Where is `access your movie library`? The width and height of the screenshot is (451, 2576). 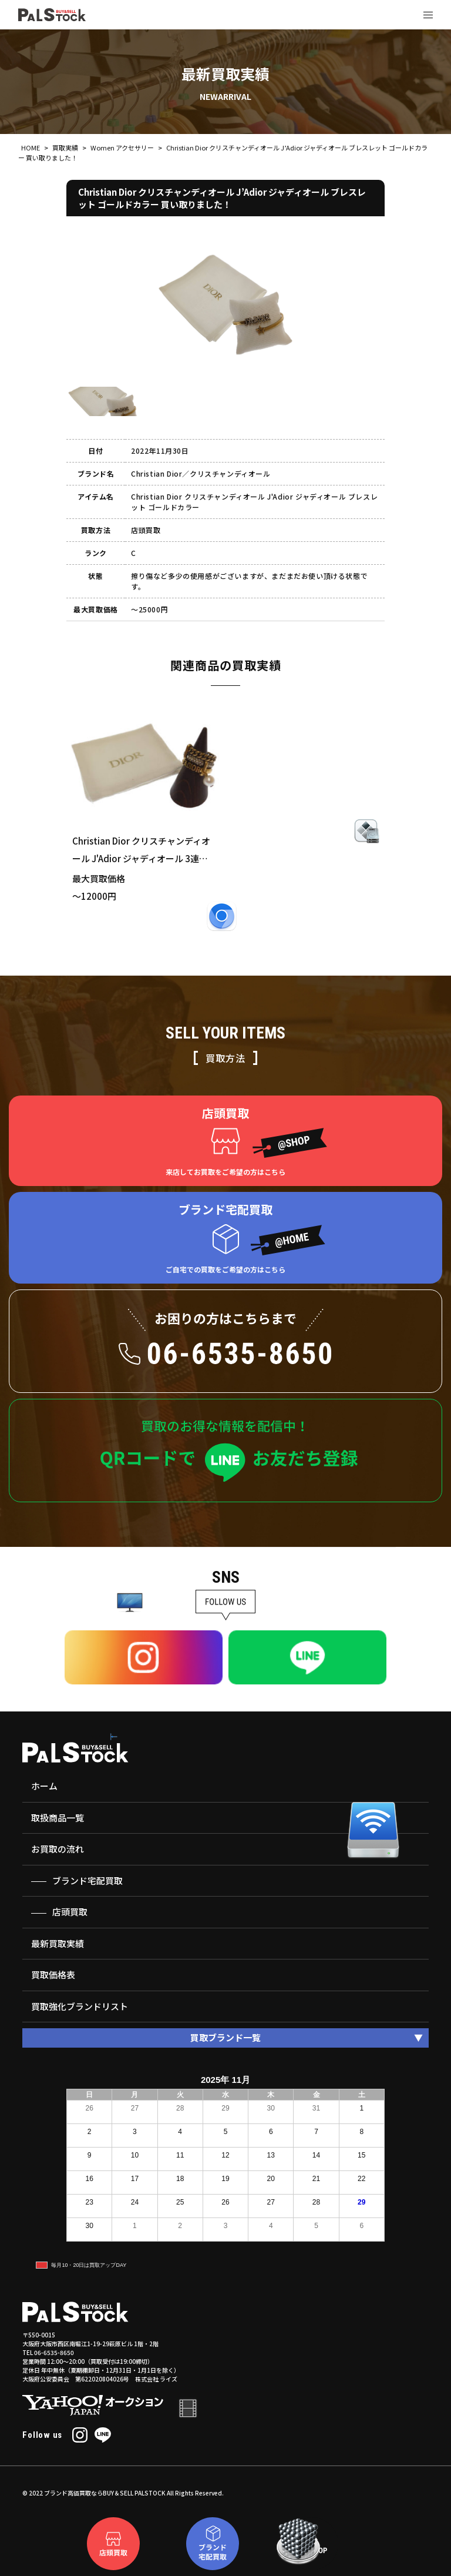
access your movie library is located at coordinates (188, 2408).